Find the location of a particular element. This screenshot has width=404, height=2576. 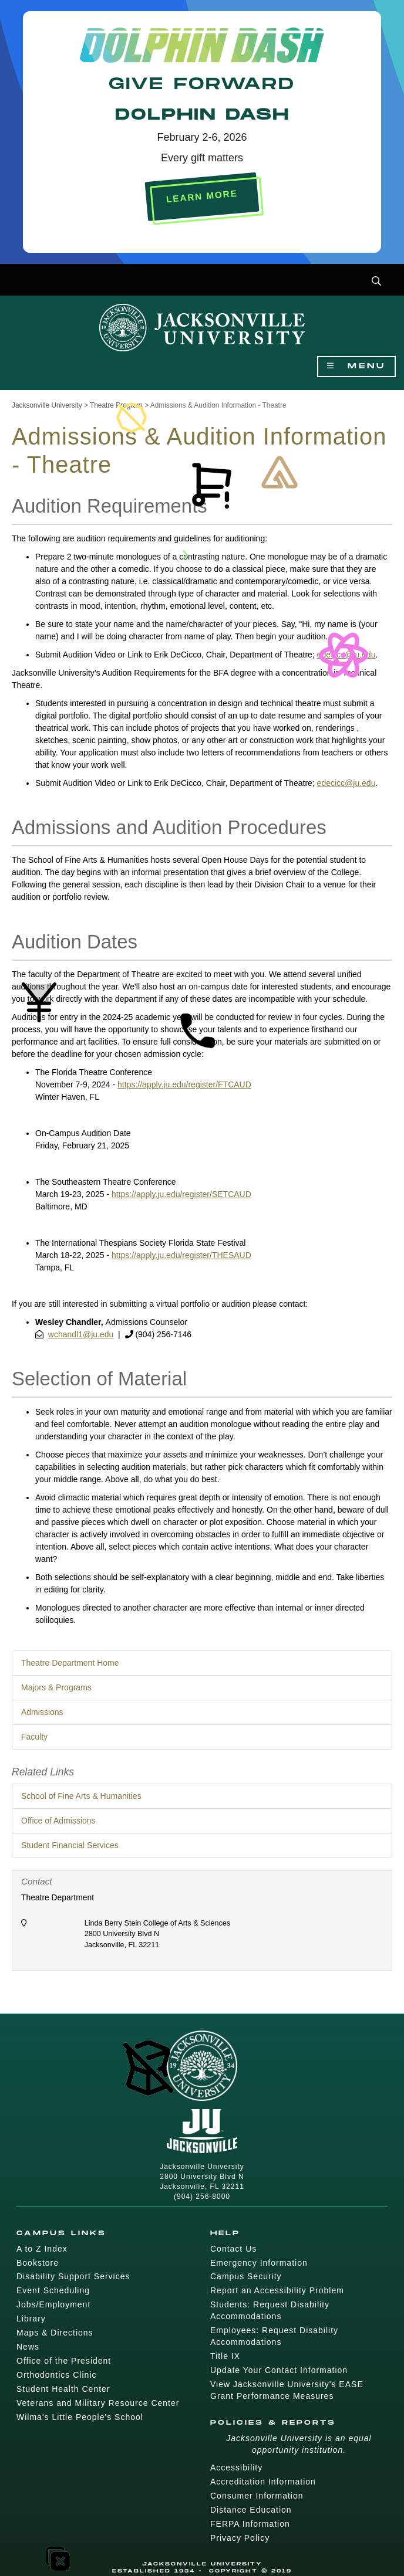

make a phone call is located at coordinates (197, 1031).